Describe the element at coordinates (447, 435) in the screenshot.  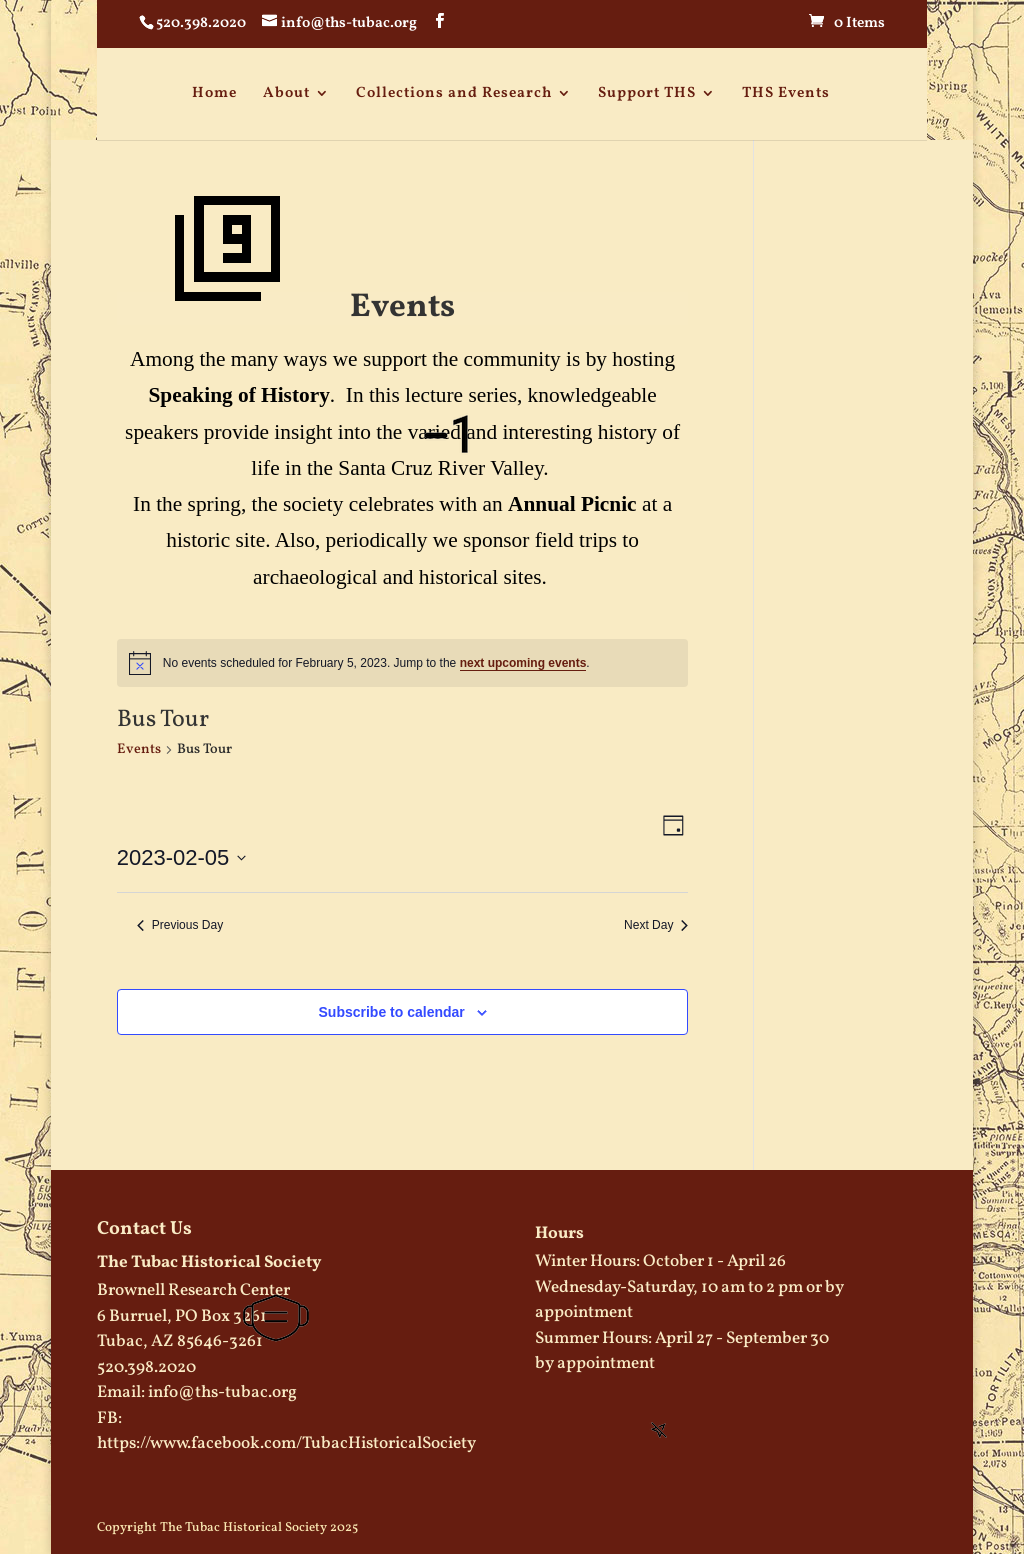
I see `decrease exposure by one stop` at that location.